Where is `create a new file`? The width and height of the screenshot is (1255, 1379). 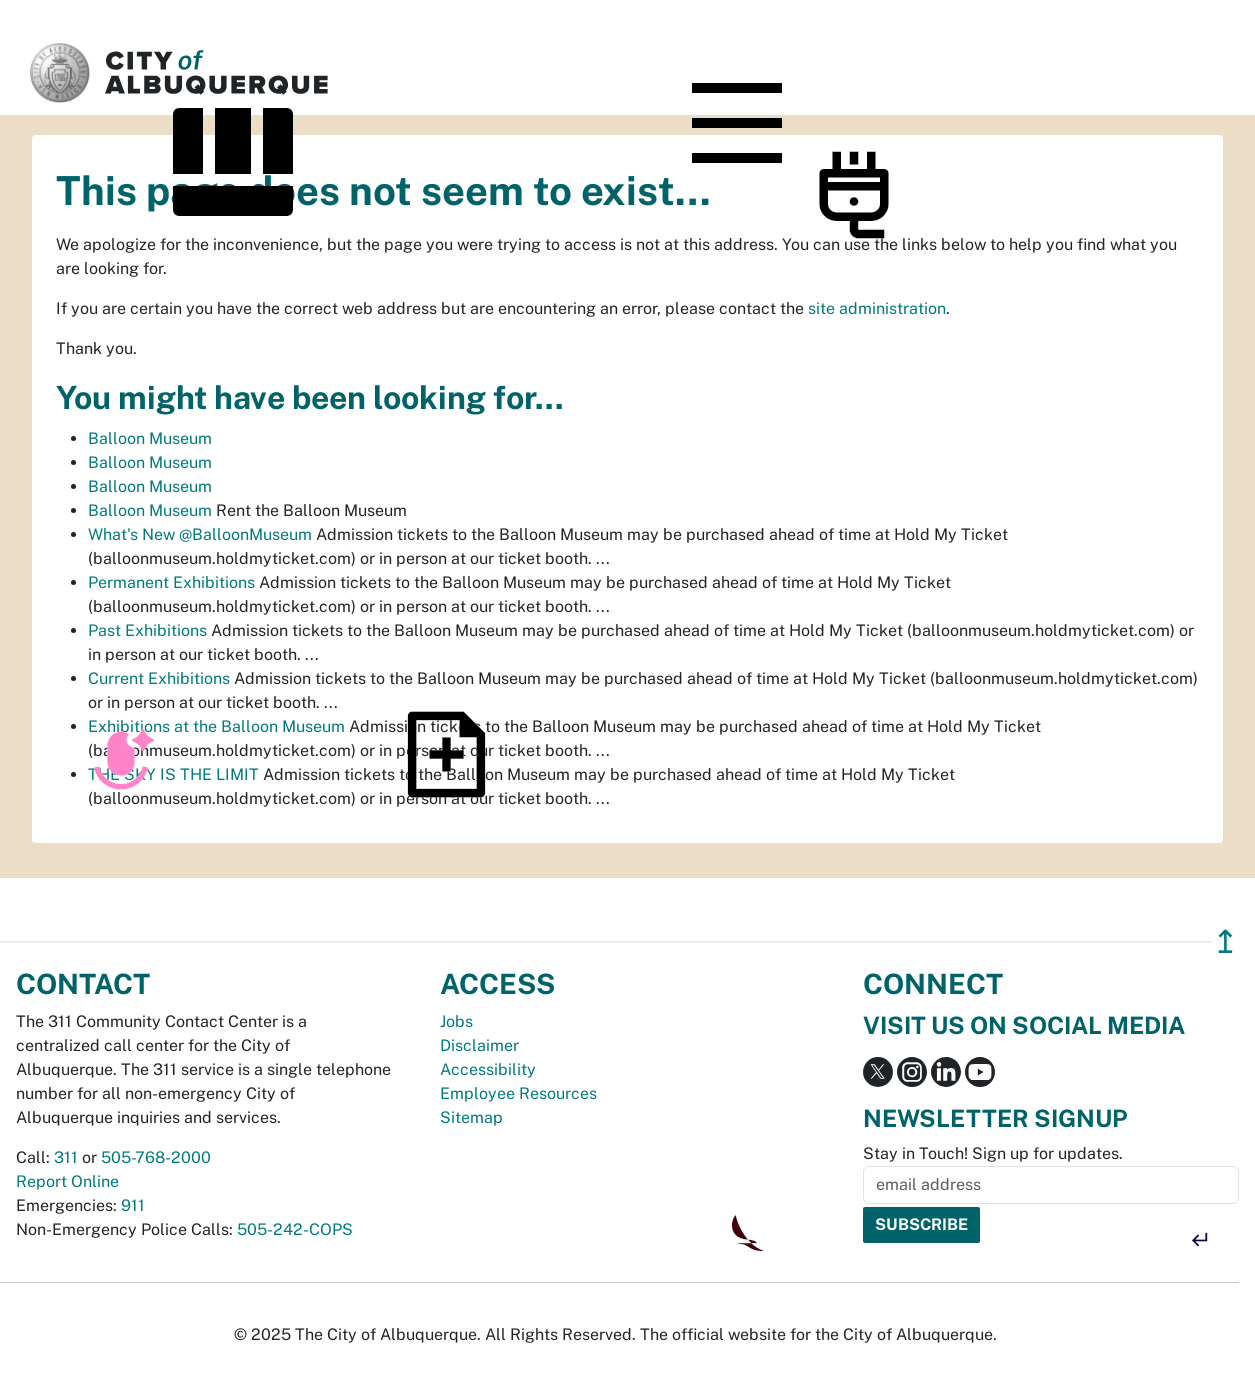
create a new file is located at coordinates (446, 754).